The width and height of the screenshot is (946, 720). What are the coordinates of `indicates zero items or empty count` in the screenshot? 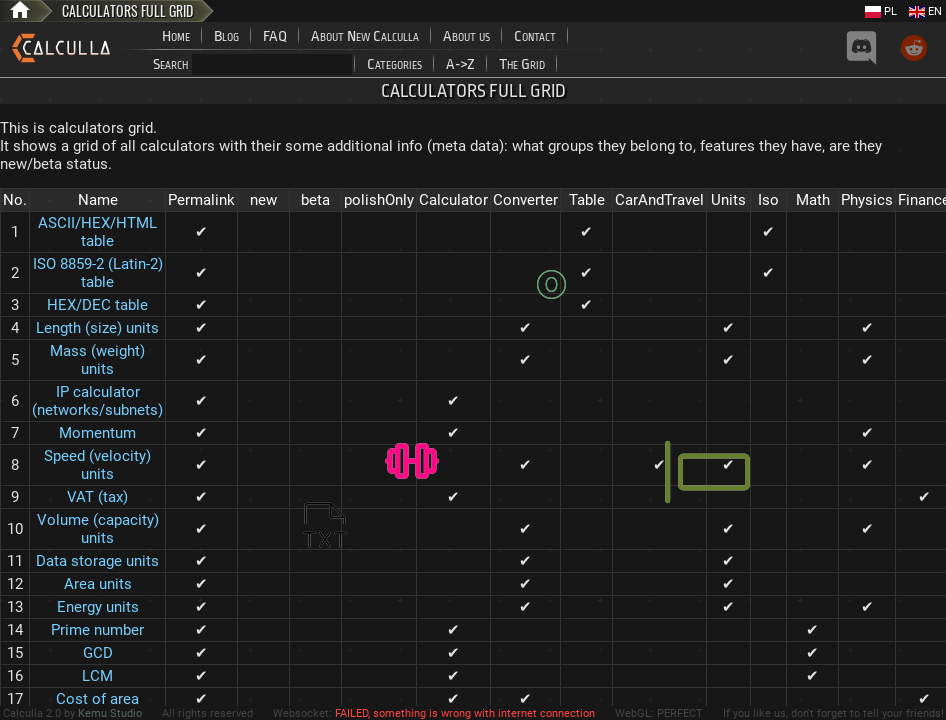 It's located at (551, 284).